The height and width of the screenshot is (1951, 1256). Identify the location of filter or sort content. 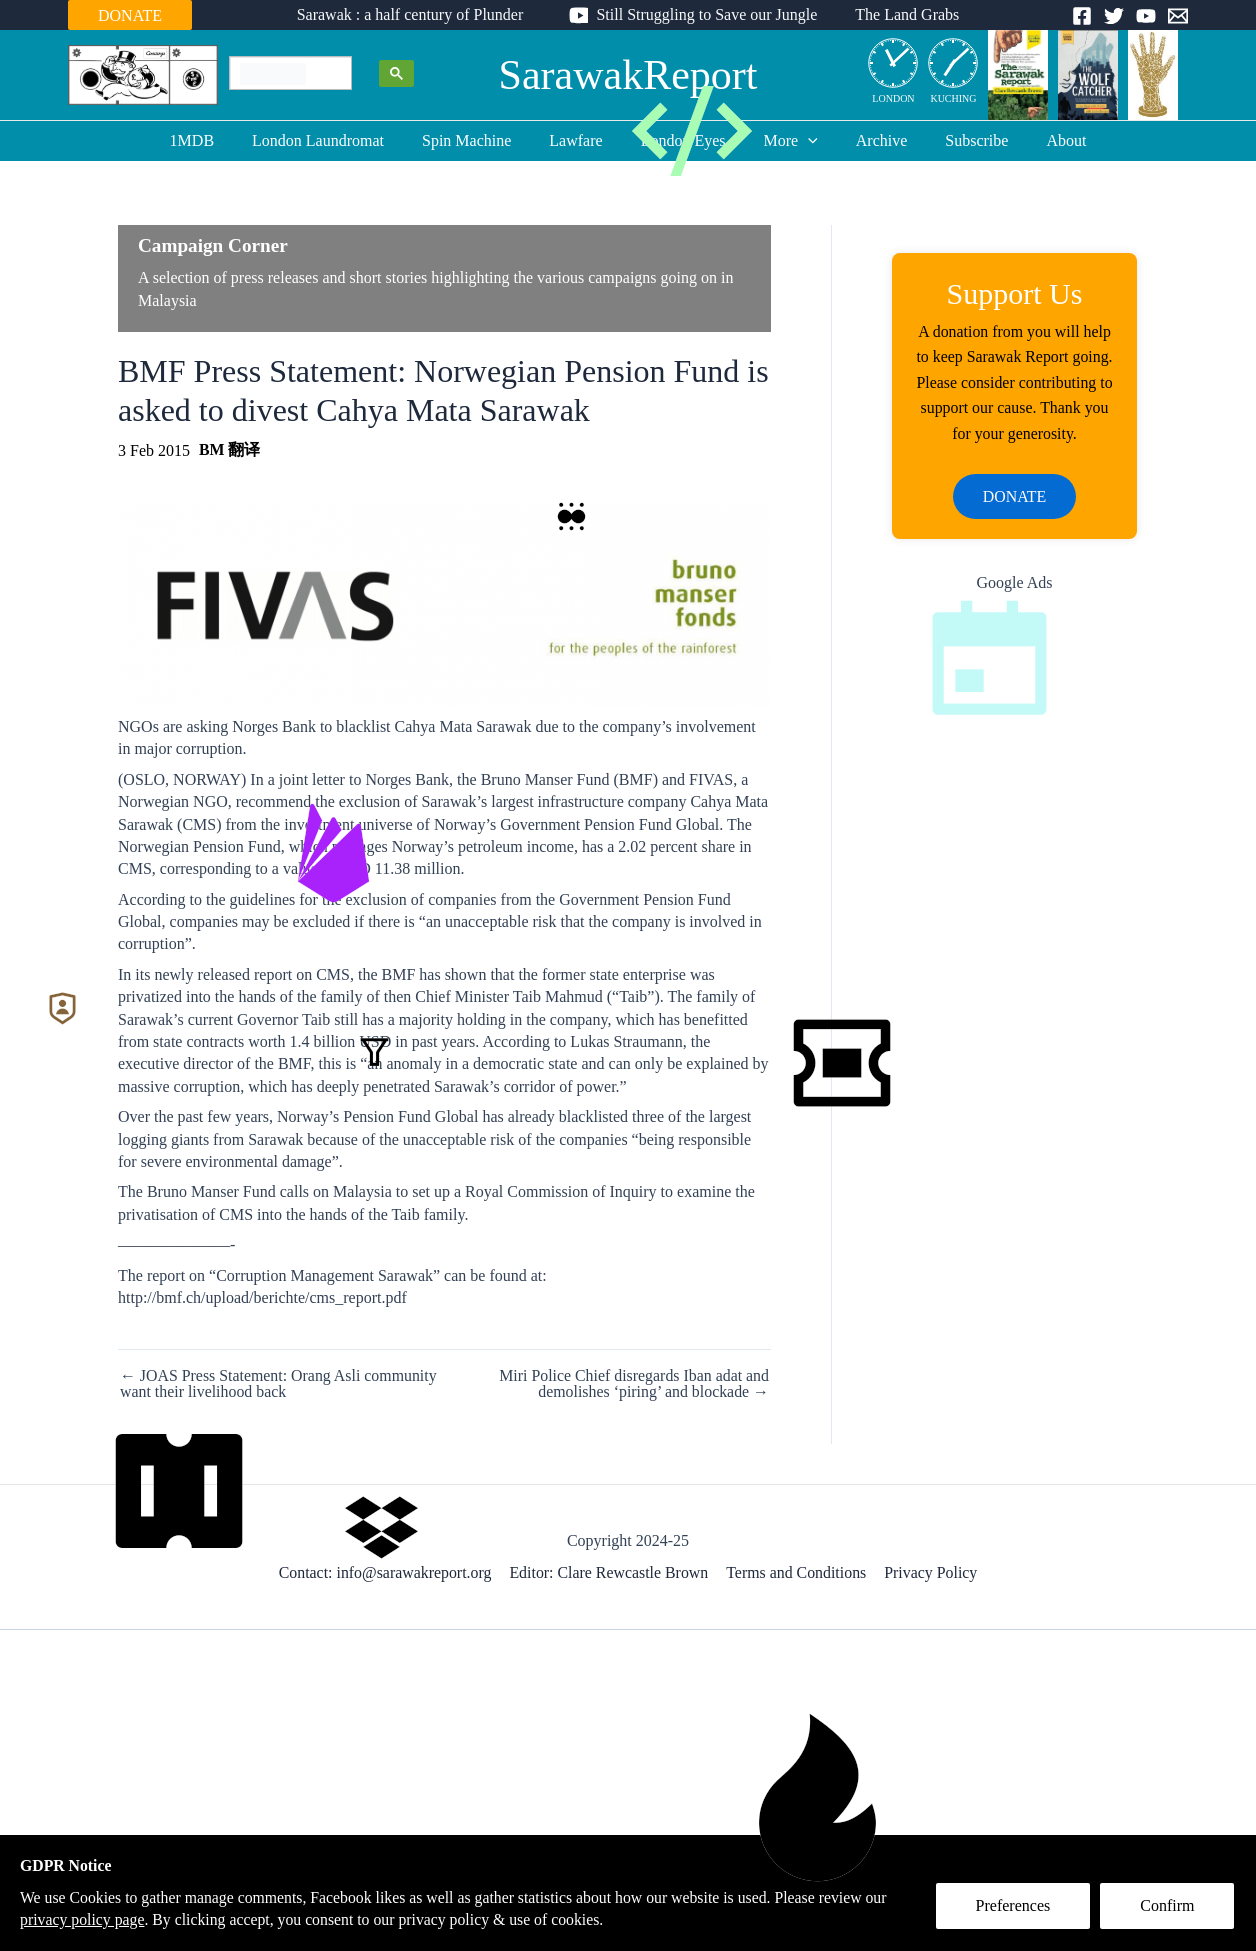
(374, 1050).